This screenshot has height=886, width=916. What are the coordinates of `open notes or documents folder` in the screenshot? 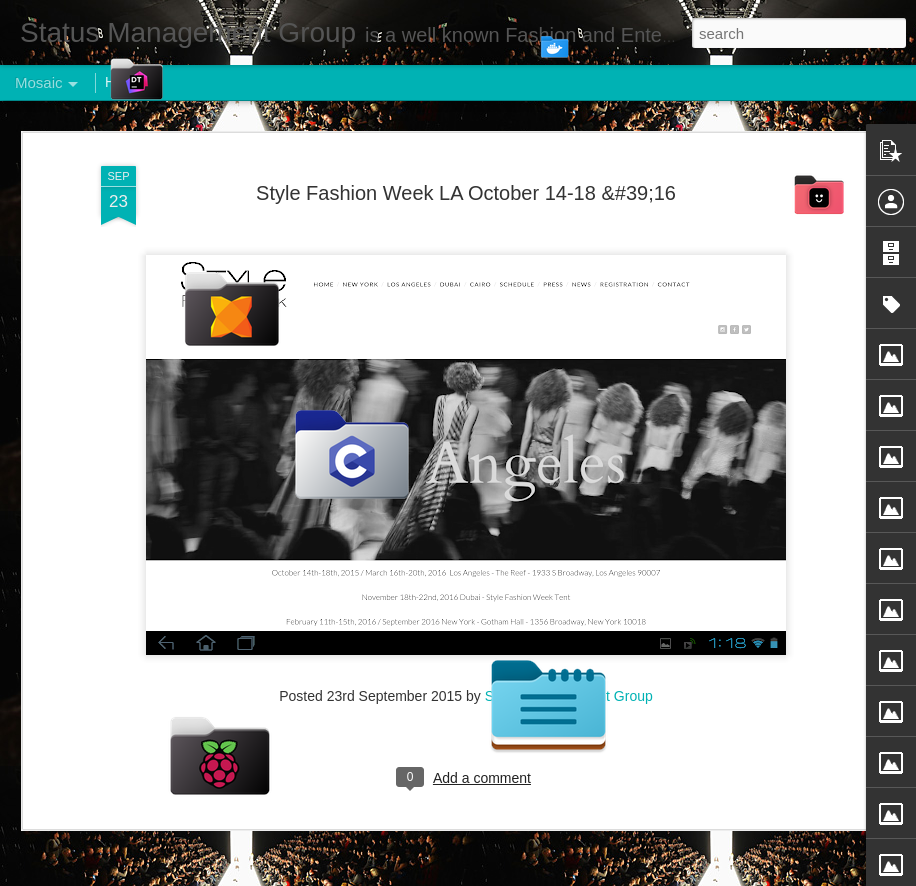 It's located at (548, 708).